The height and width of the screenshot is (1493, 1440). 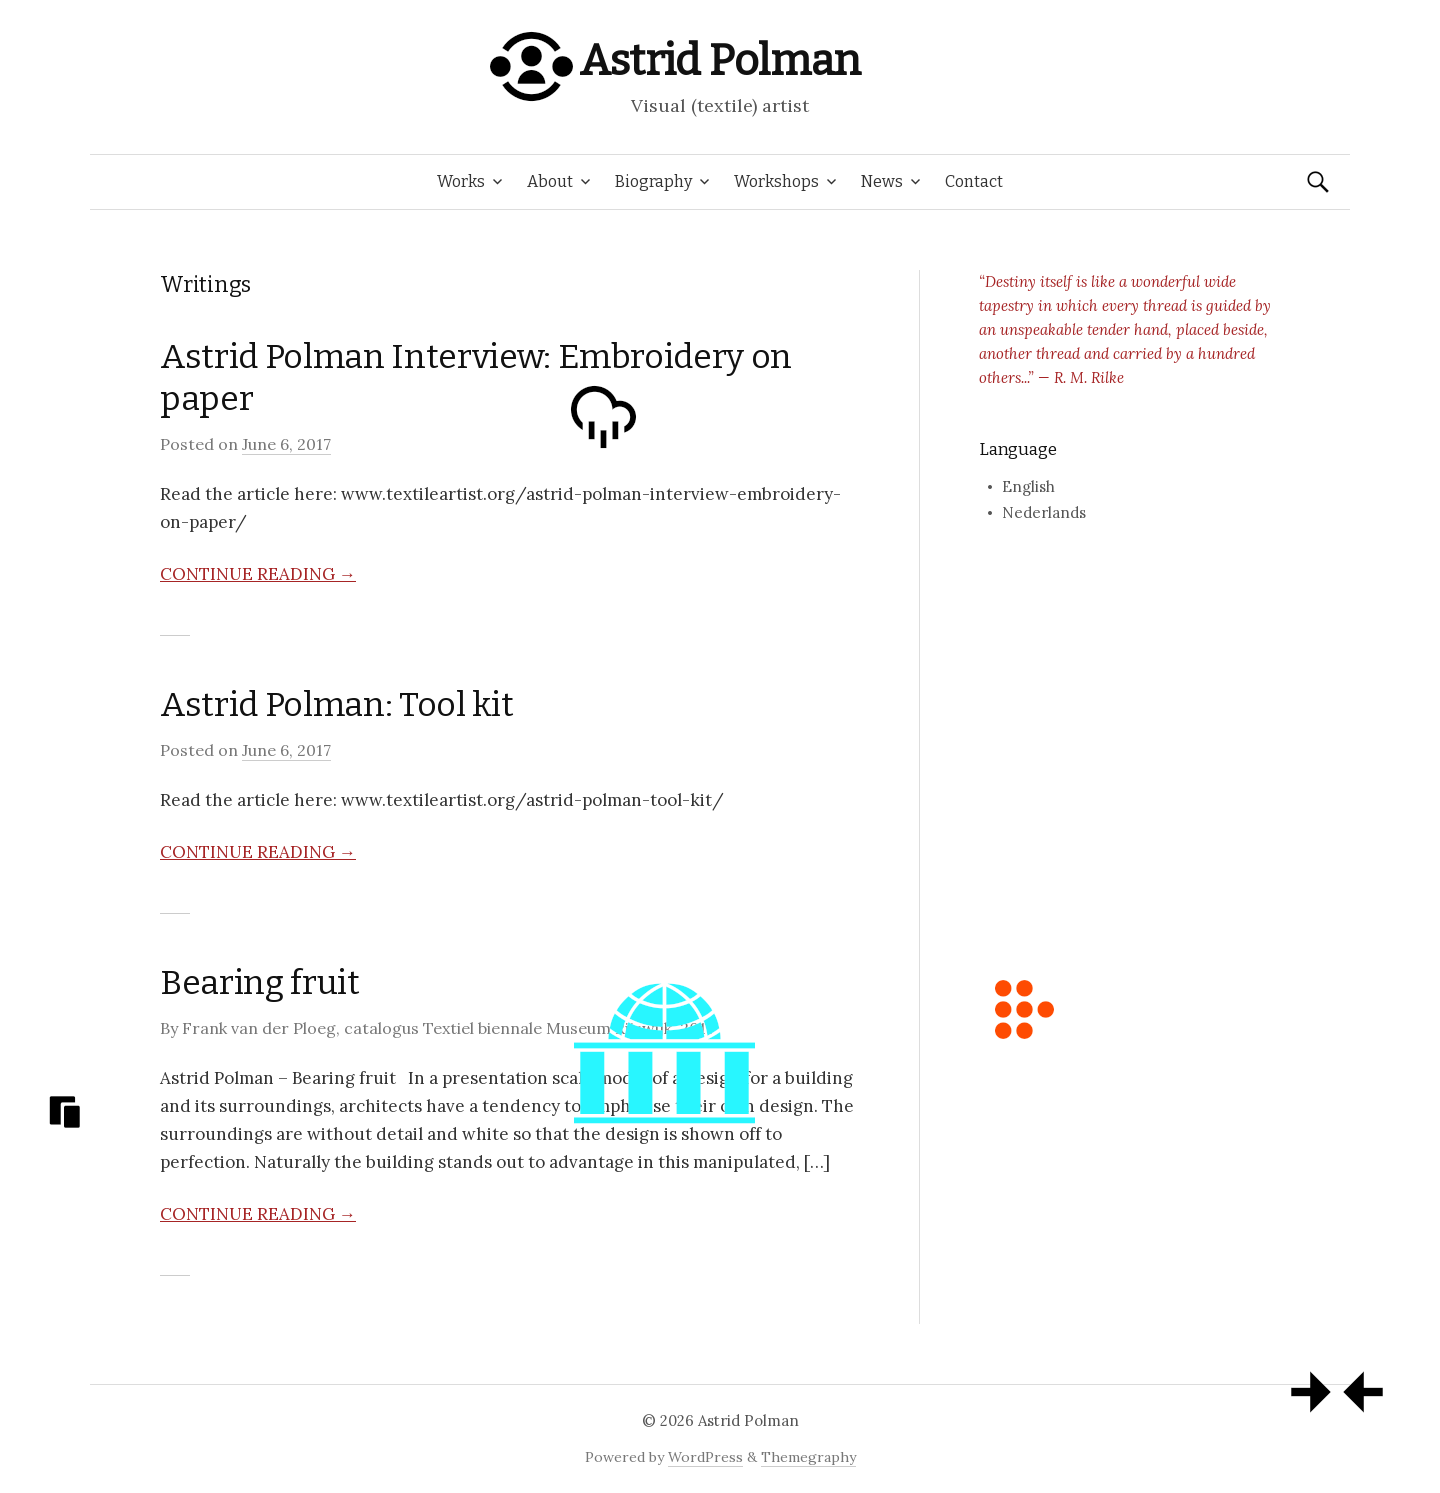 What do you see at coordinates (1337, 1392) in the screenshot?
I see `collapse or minimize a panel horizontally` at bounding box center [1337, 1392].